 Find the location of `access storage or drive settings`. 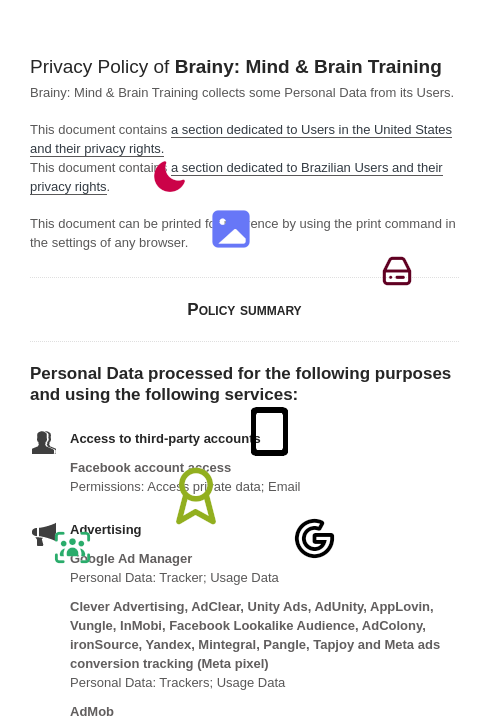

access storage or drive settings is located at coordinates (397, 271).